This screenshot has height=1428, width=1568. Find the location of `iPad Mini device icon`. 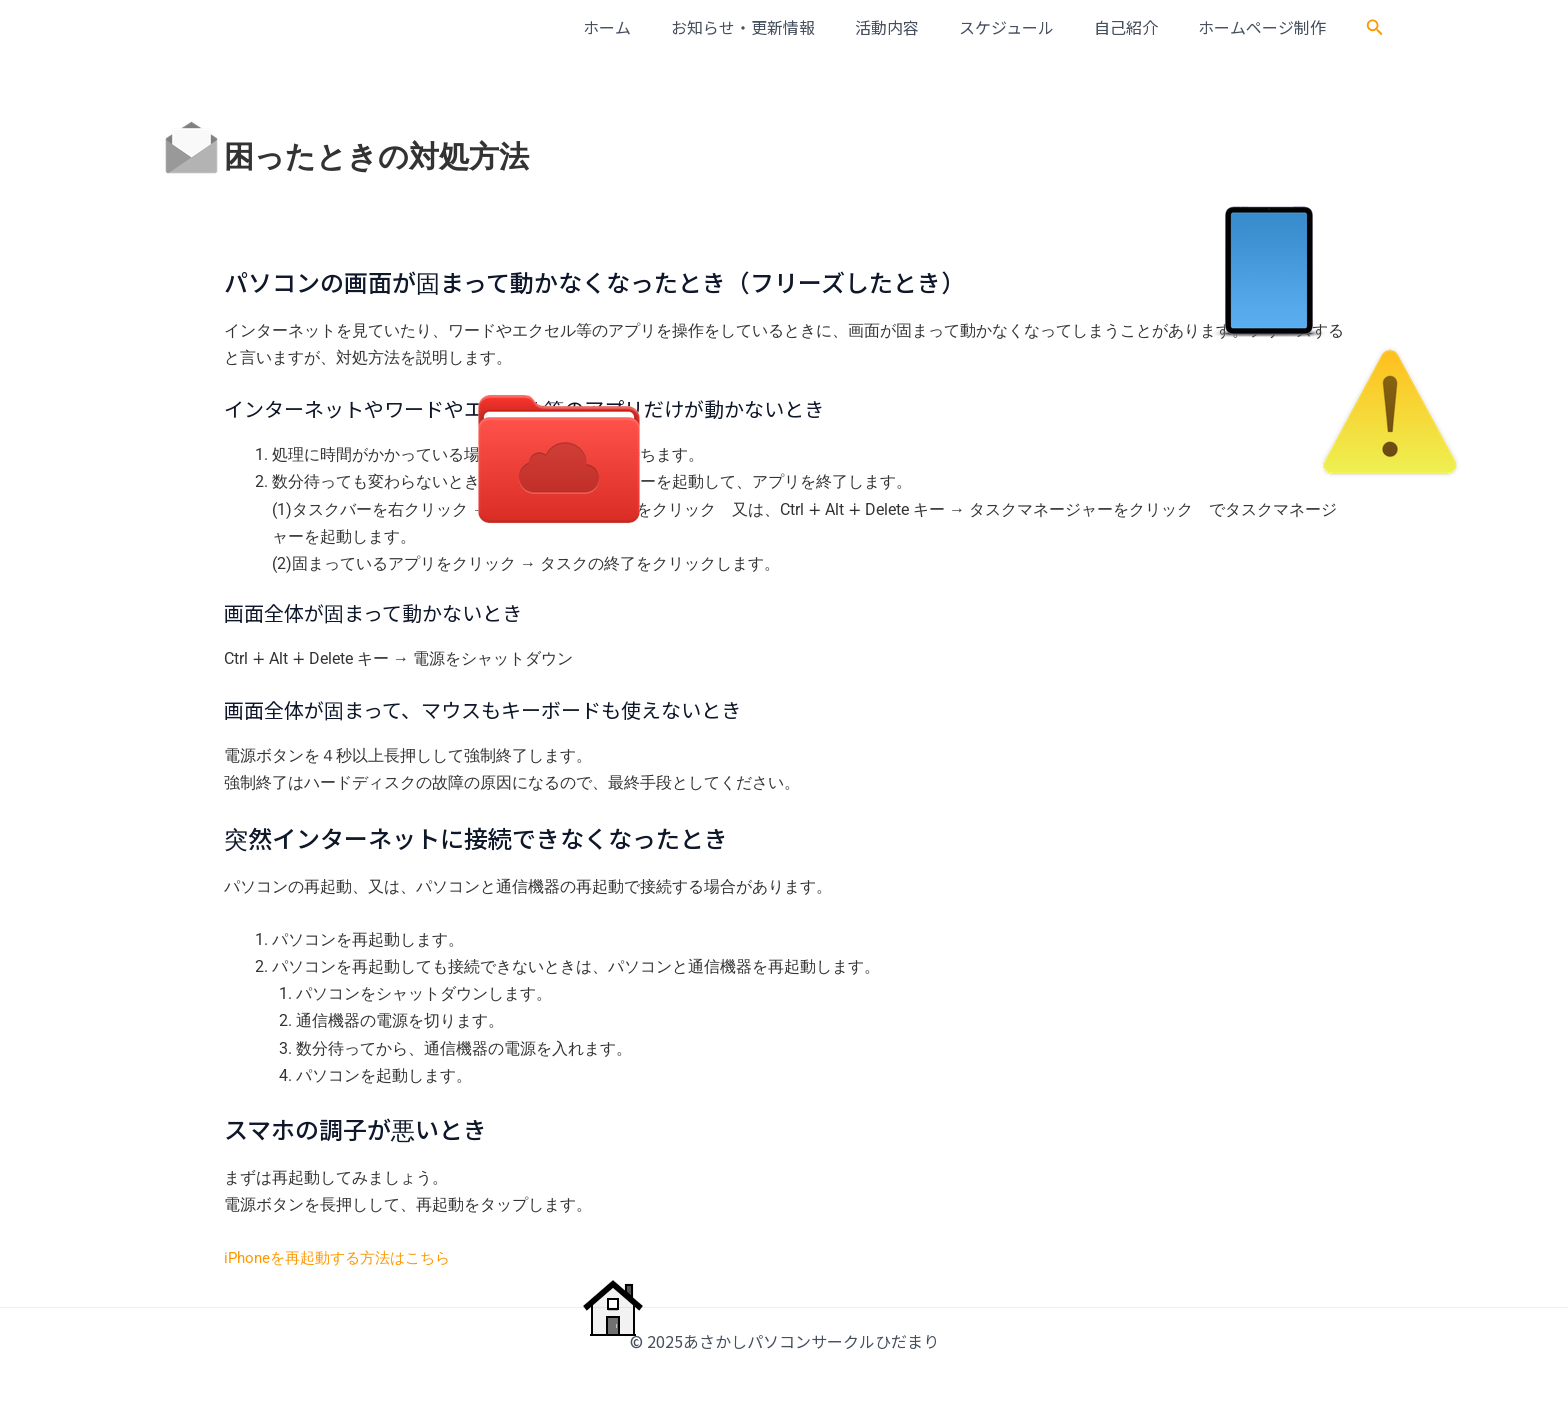

iPad Mini device icon is located at coordinates (1269, 257).